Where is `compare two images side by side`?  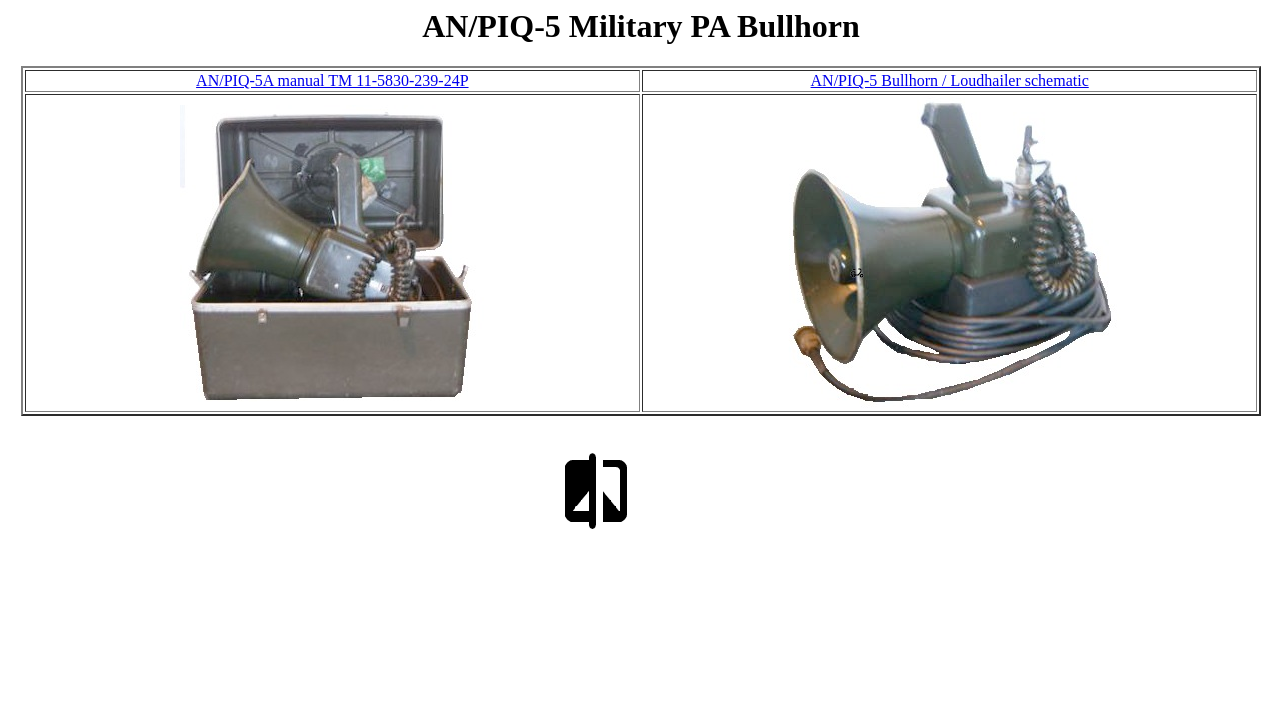 compare two images side by side is located at coordinates (596, 491).